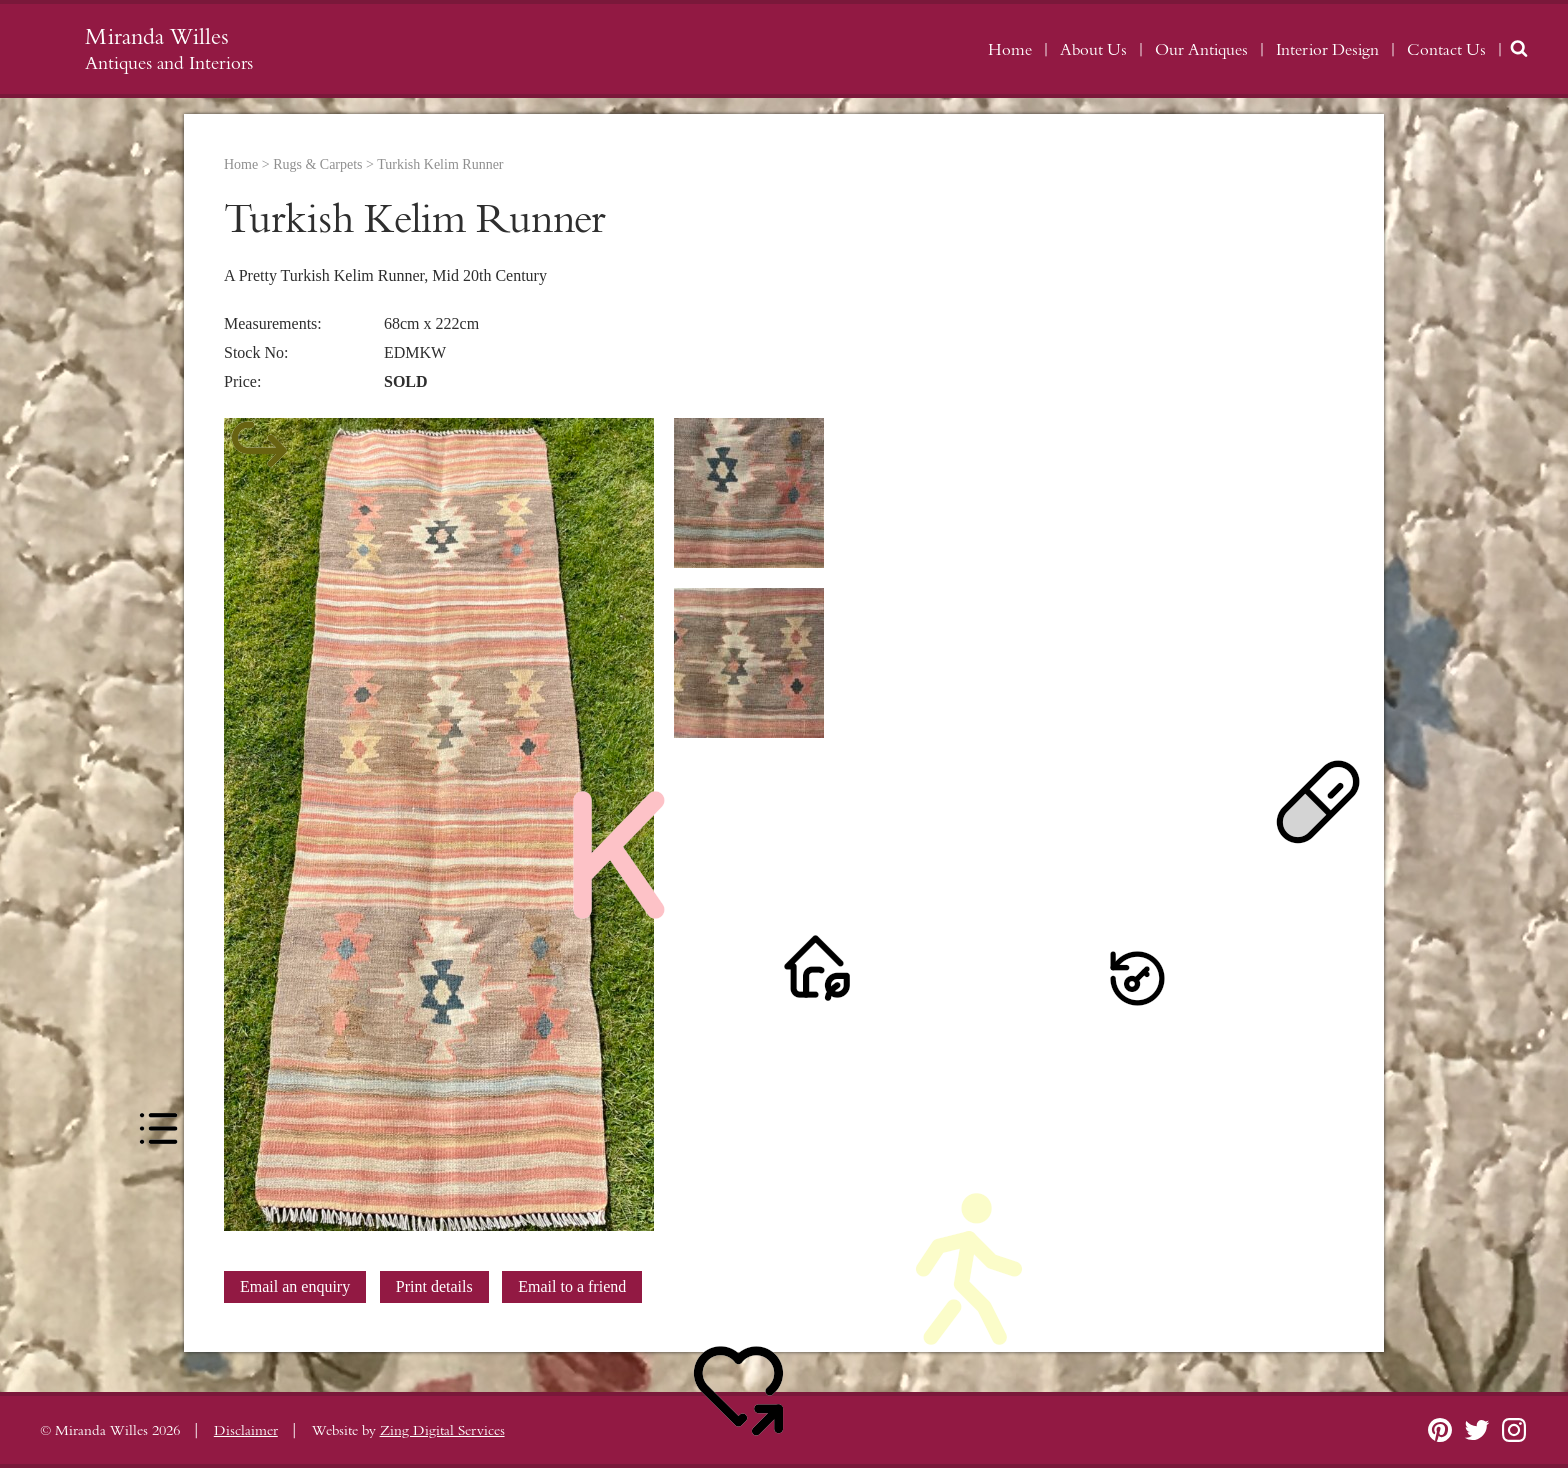 The height and width of the screenshot is (1468, 1568). I want to click on view medication information, so click(1318, 802).